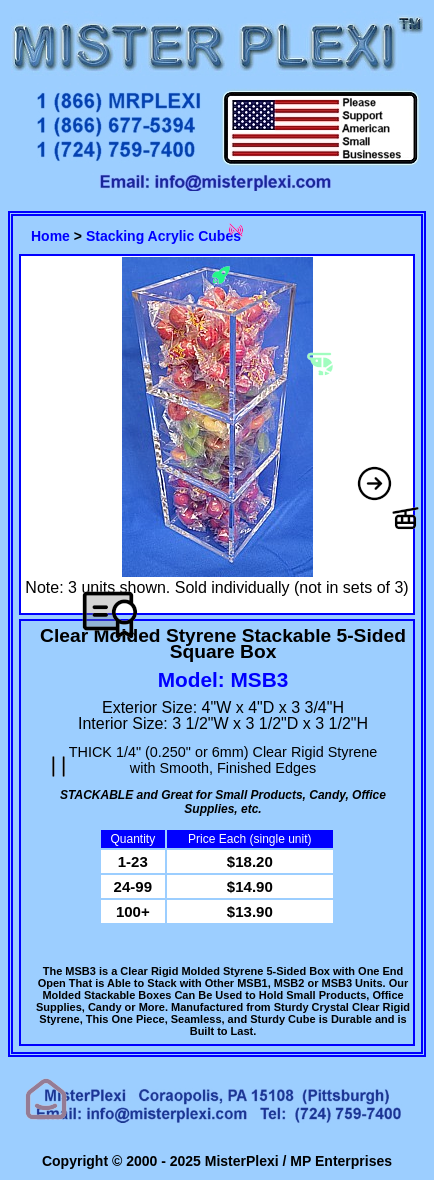 Image resolution: width=434 pixels, height=1180 pixels. What do you see at coordinates (405, 518) in the screenshot?
I see `access cable car or aerial tramway transit options` at bounding box center [405, 518].